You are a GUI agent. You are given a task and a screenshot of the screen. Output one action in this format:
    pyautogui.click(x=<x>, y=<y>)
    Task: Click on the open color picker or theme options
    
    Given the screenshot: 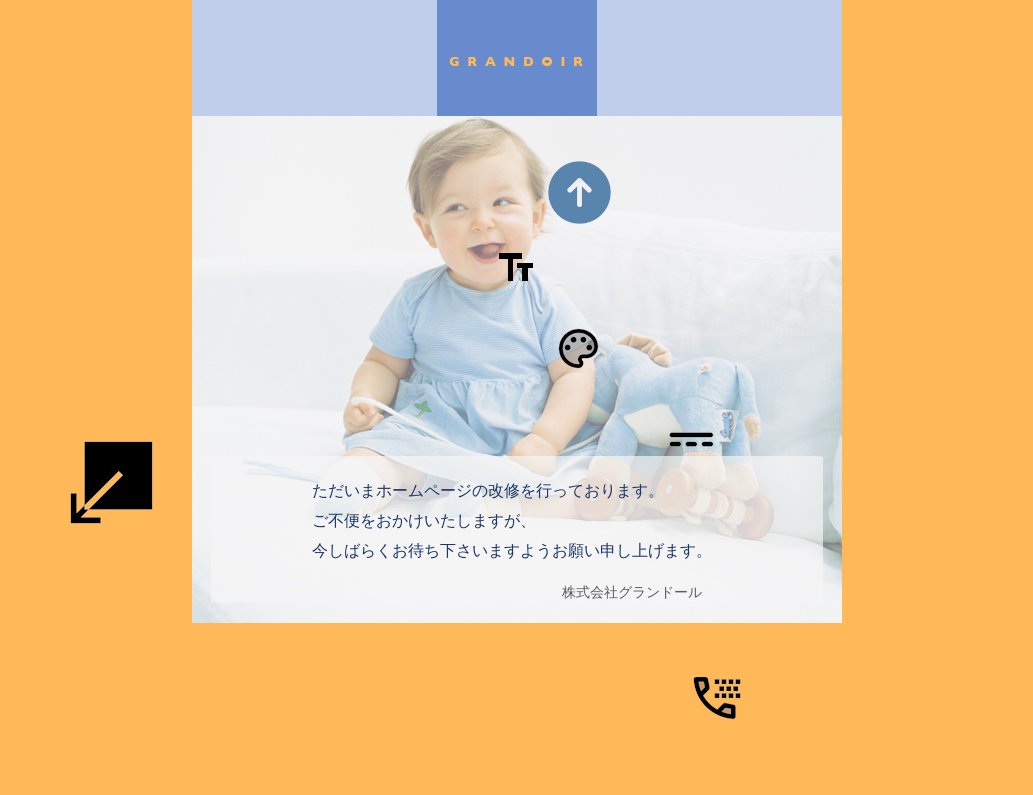 What is the action you would take?
    pyautogui.click(x=578, y=348)
    